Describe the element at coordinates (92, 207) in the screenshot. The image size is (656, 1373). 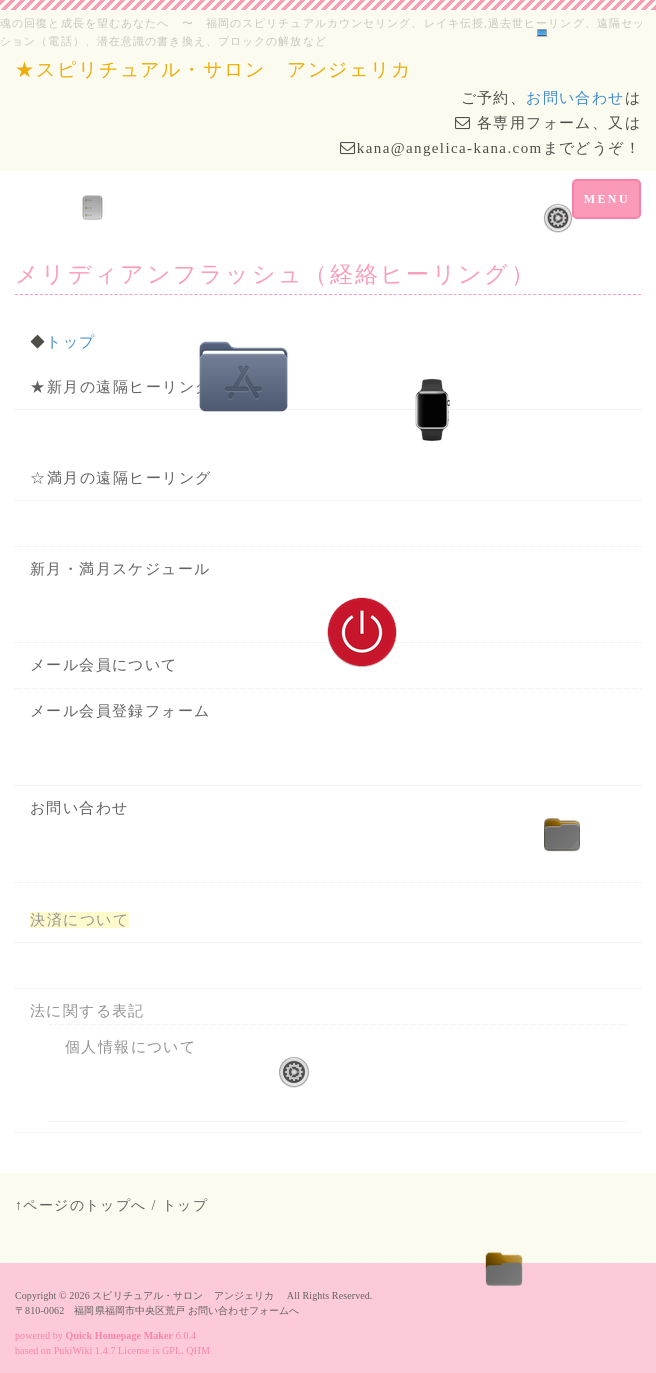
I see `access network server settings` at that location.